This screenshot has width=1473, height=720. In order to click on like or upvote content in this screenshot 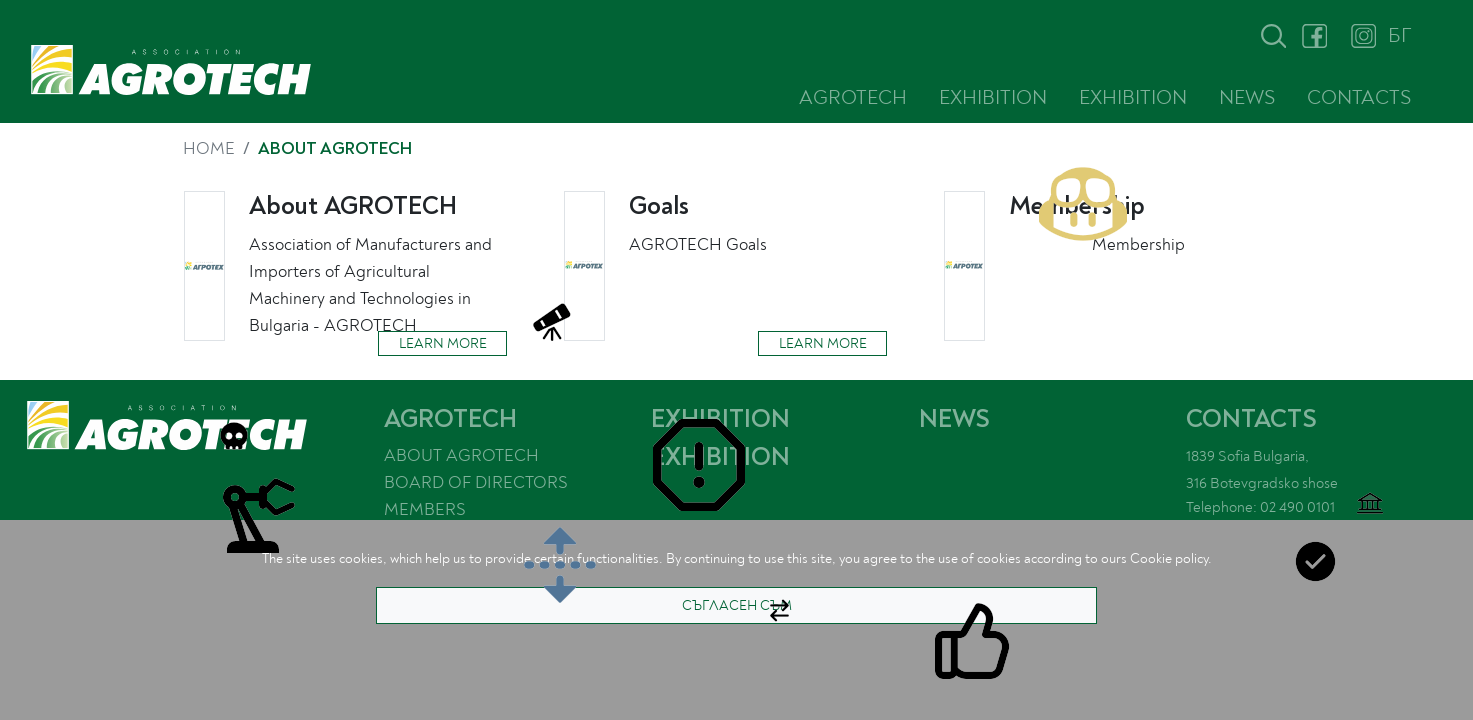, I will do `click(973, 640)`.